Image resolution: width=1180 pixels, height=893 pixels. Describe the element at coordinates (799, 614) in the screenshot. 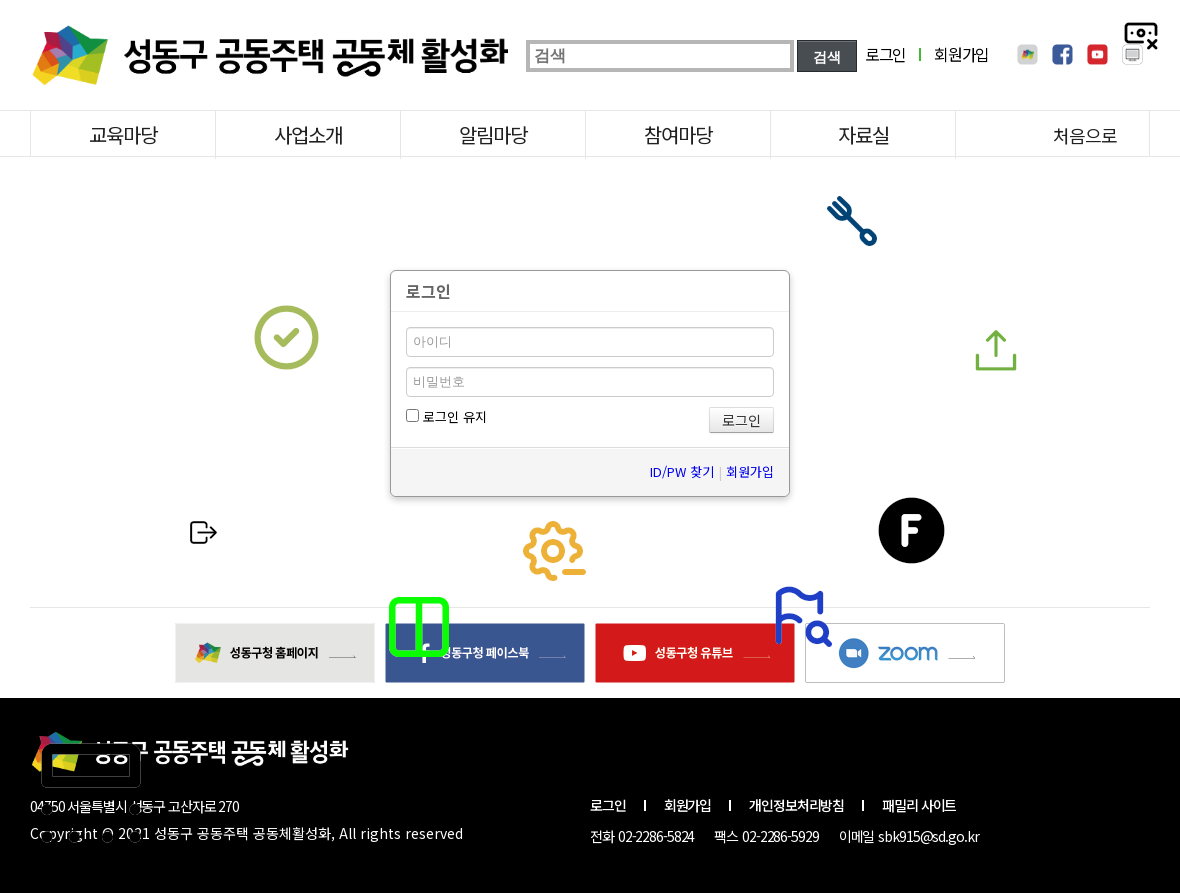

I see `search flagged items` at that location.